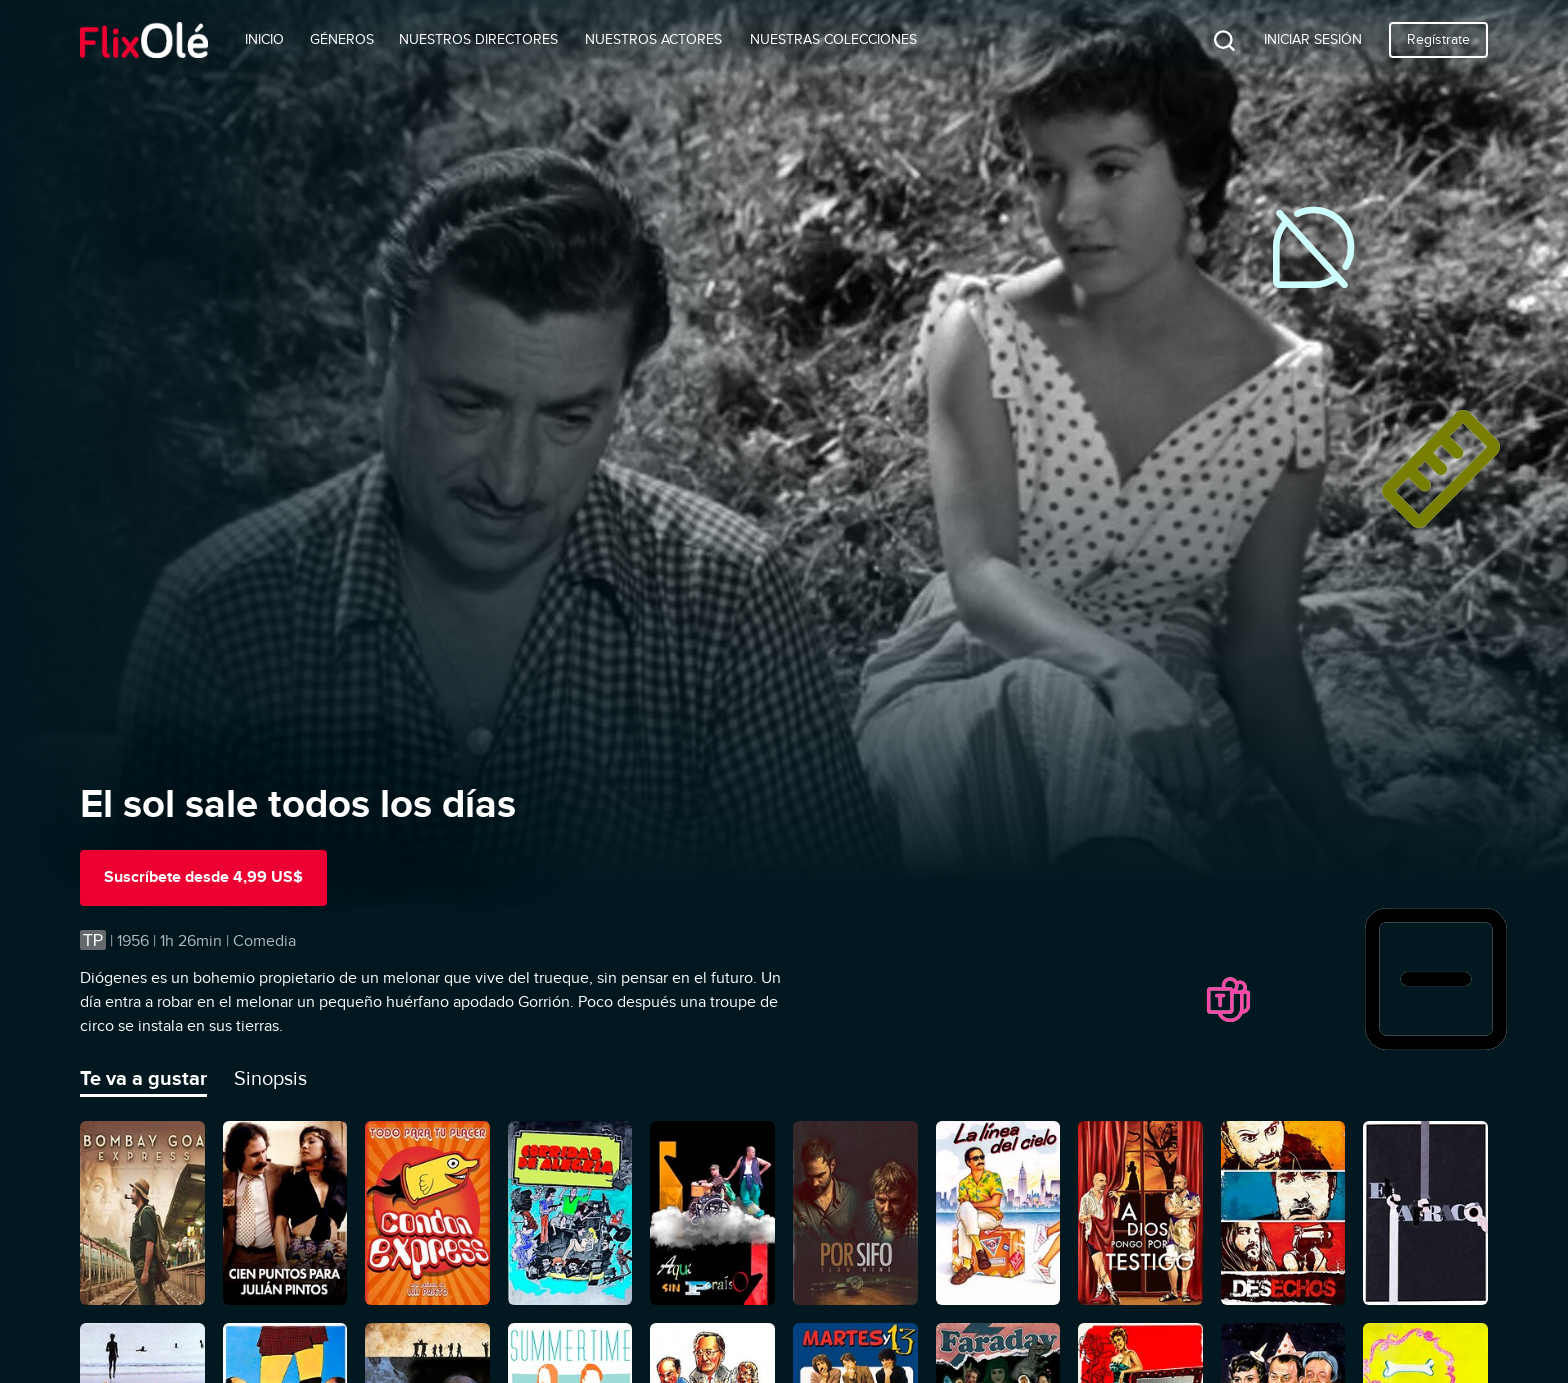  Describe the element at coordinates (1436, 979) in the screenshot. I see `remove an item from a list or selection` at that location.